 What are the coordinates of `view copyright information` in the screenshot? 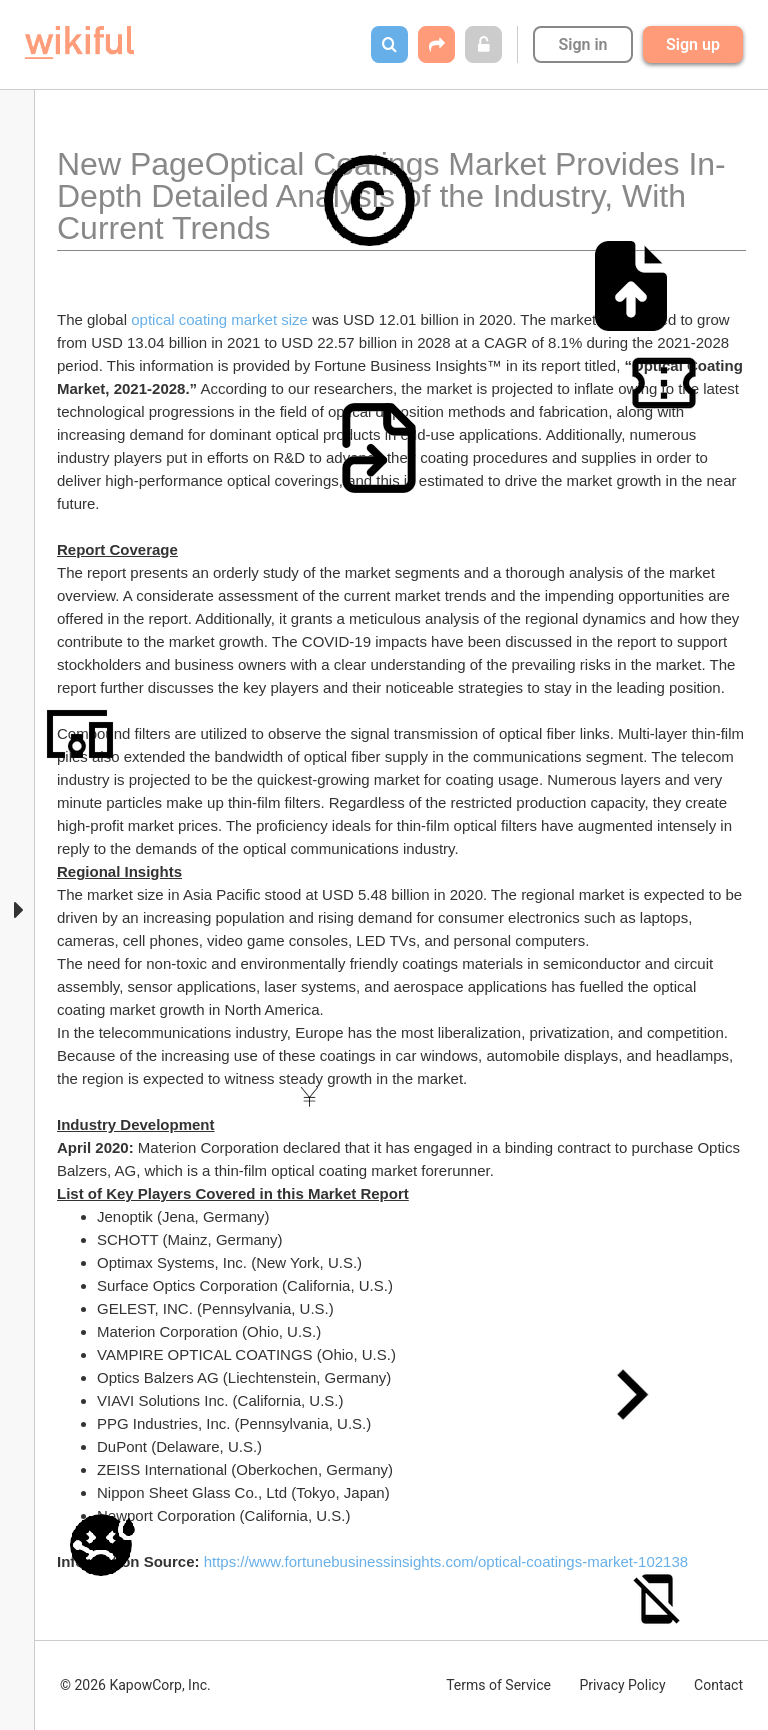 It's located at (369, 200).